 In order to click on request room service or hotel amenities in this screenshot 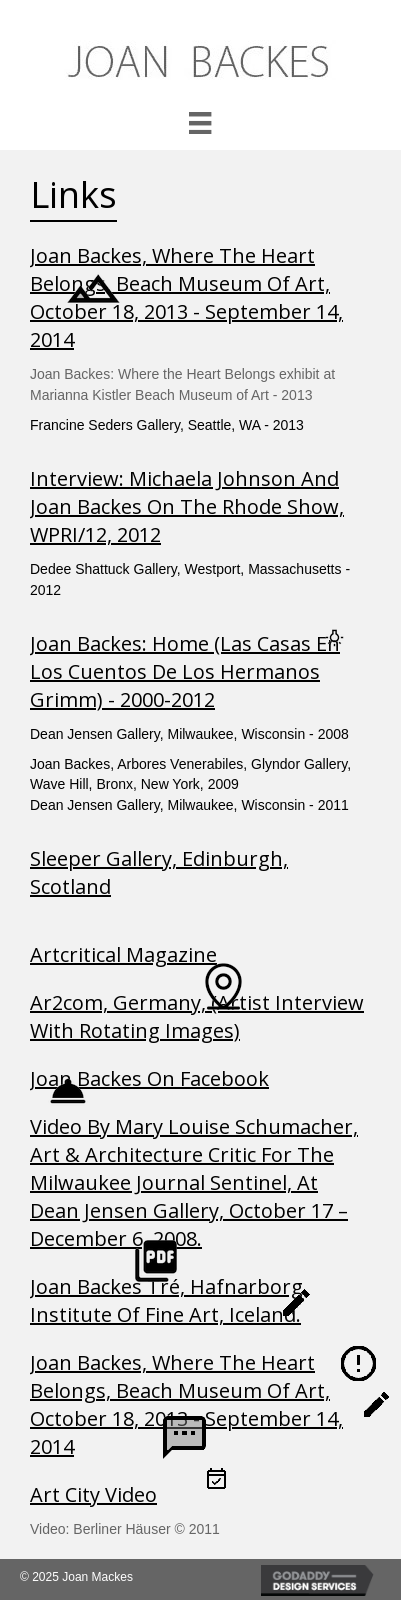, I will do `click(68, 1091)`.